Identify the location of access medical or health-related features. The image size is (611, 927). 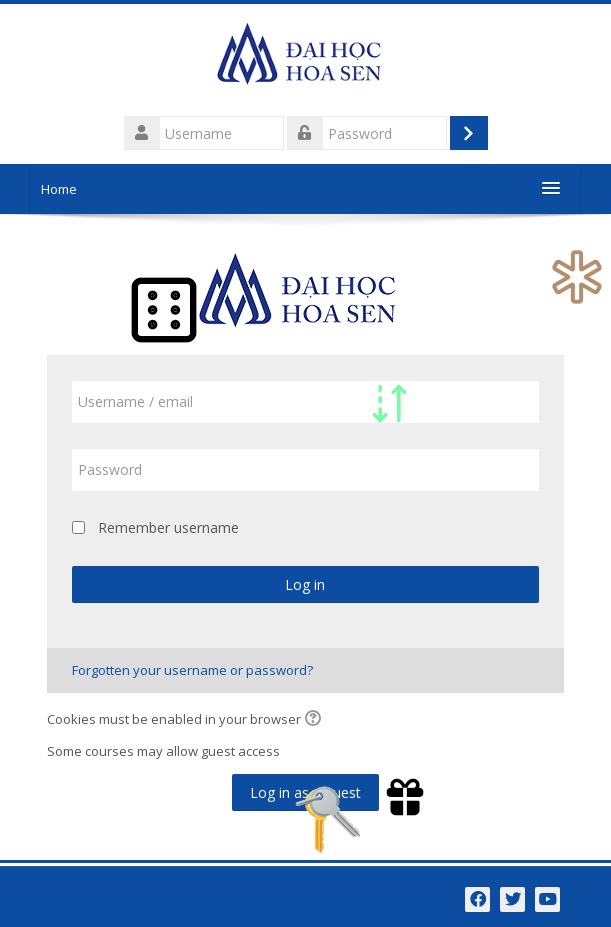
(577, 277).